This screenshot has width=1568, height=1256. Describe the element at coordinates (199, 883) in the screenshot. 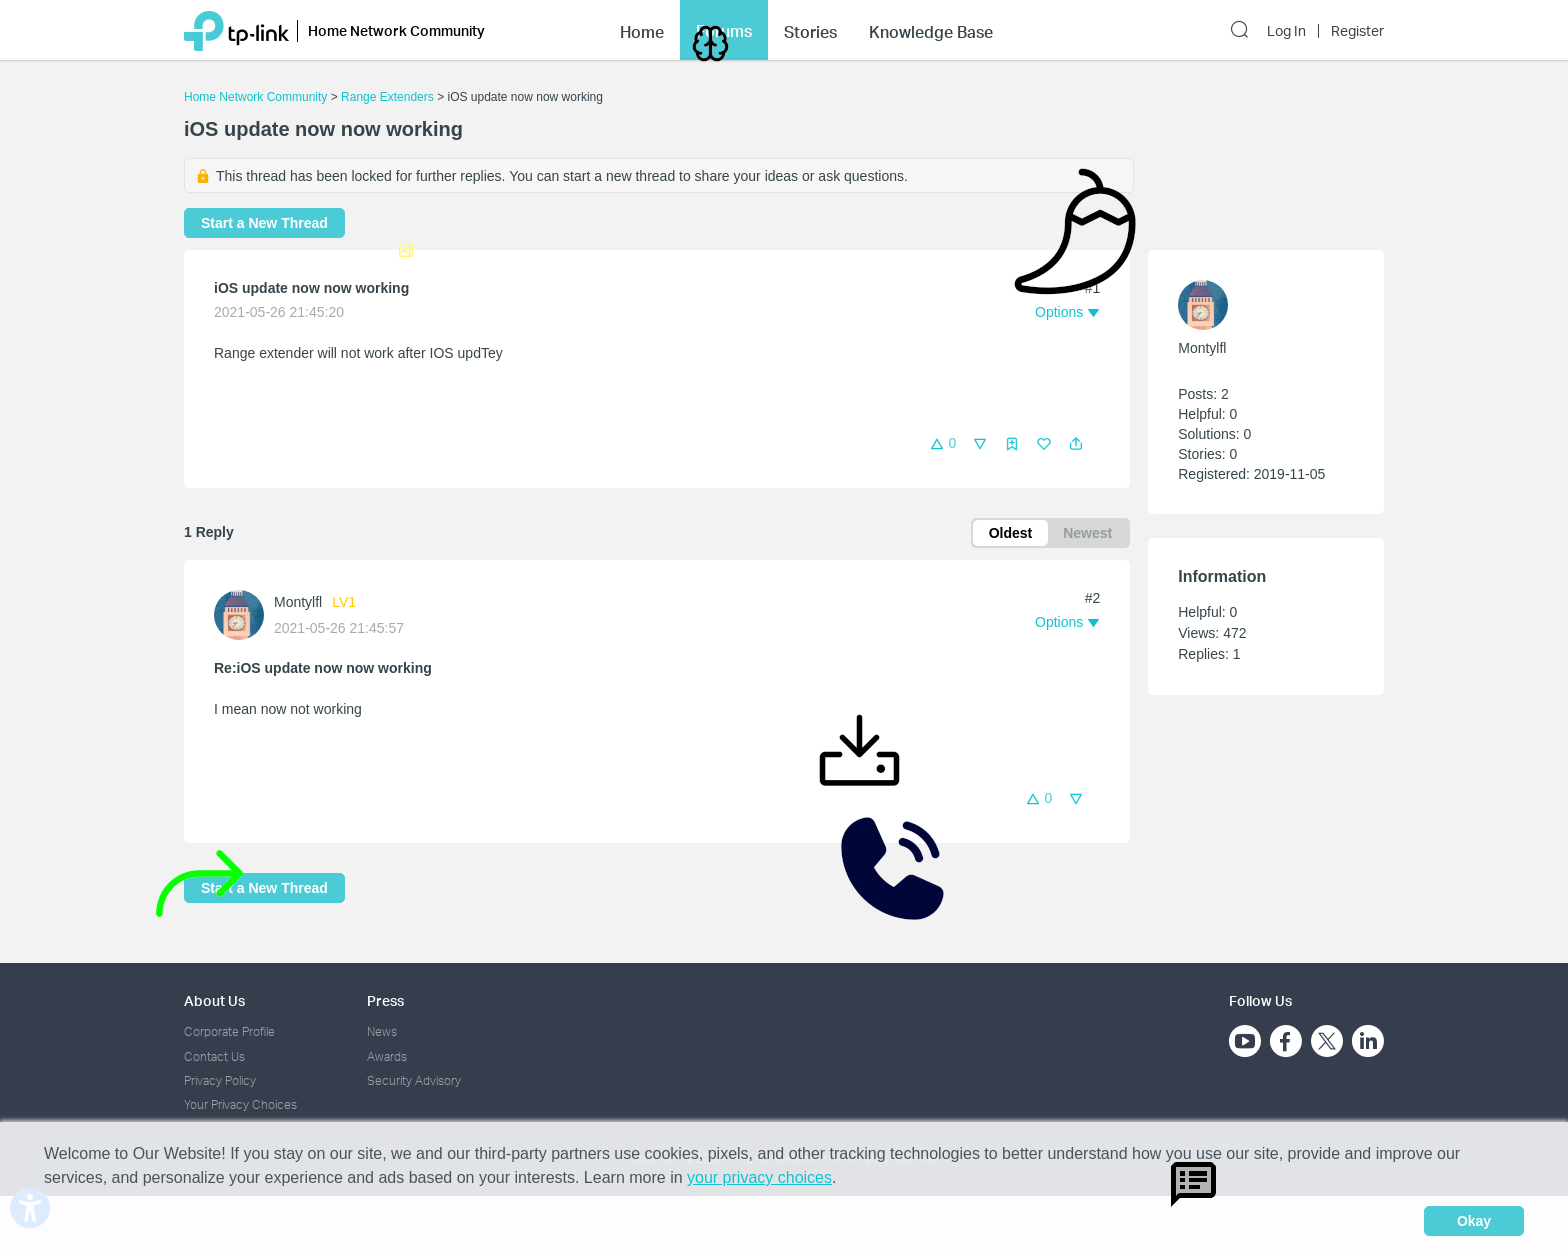

I see `share or forward content` at that location.